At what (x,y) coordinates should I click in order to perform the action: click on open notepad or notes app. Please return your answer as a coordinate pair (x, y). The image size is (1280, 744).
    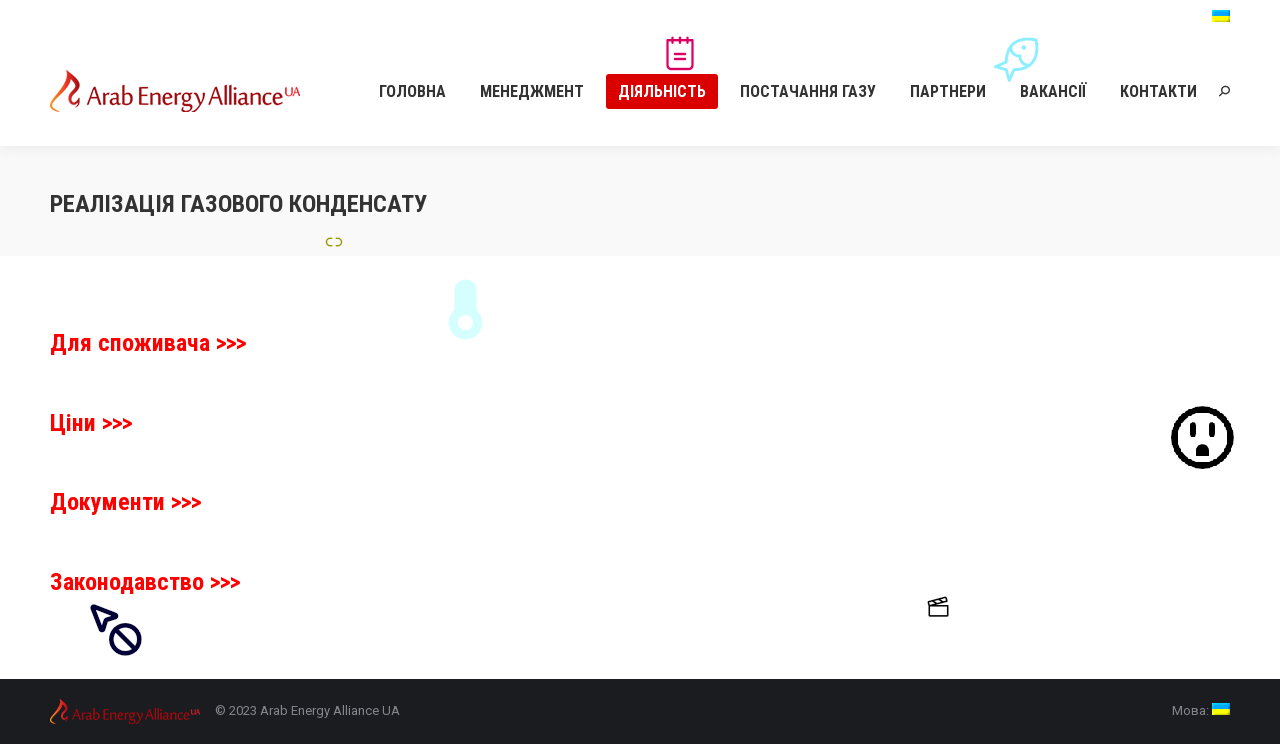
    Looking at the image, I should click on (680, 54).